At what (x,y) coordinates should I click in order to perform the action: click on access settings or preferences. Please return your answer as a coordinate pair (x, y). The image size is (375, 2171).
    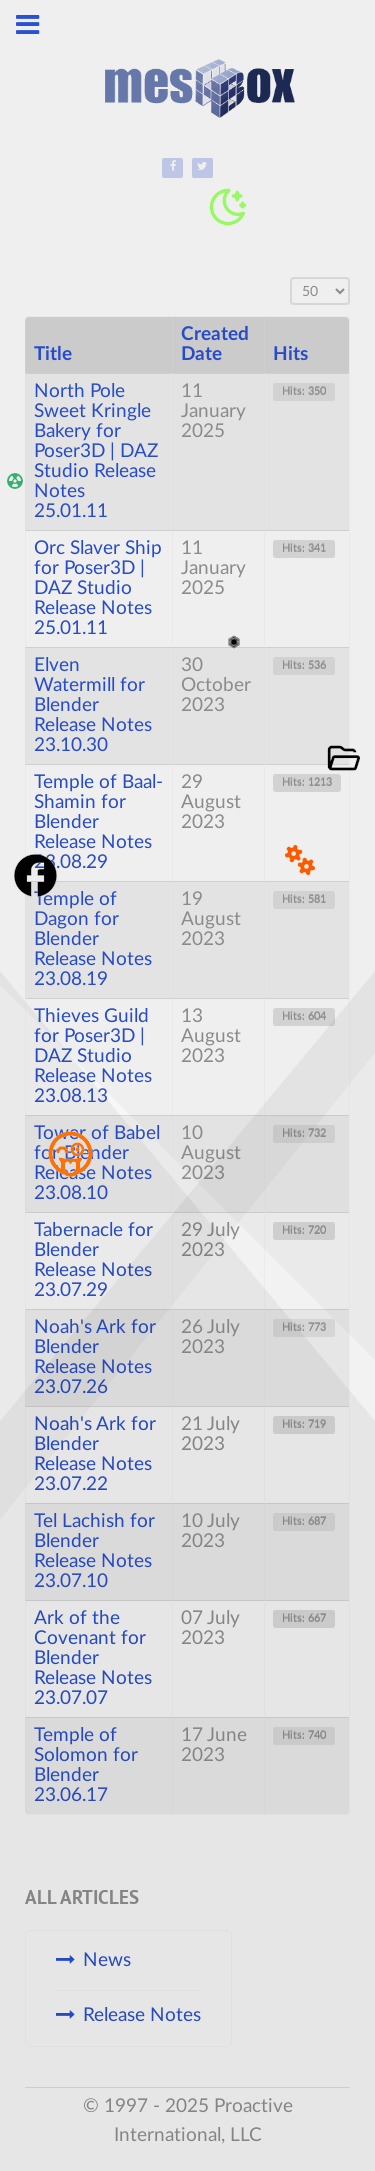
    Looking at the image, I should click on (300, 860).